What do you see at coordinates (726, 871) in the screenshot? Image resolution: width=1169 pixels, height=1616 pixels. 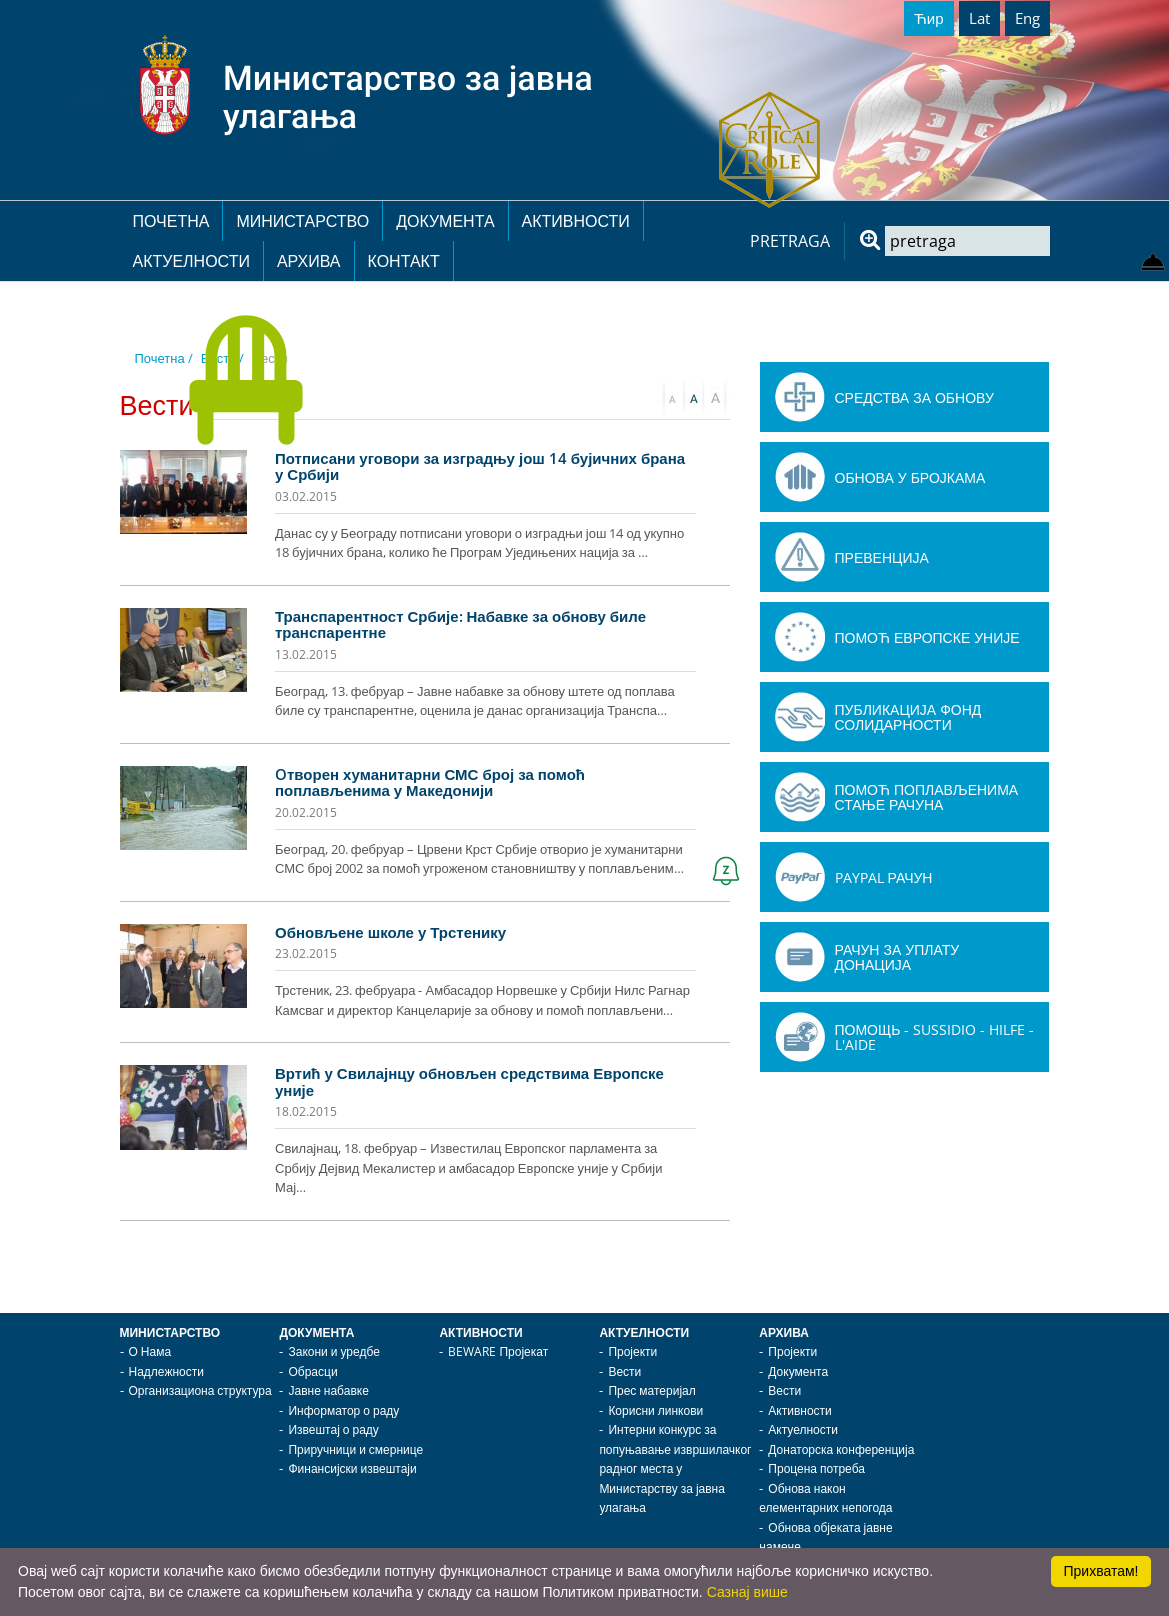 I see `snooze notifications` at bounding box center [726, 871].